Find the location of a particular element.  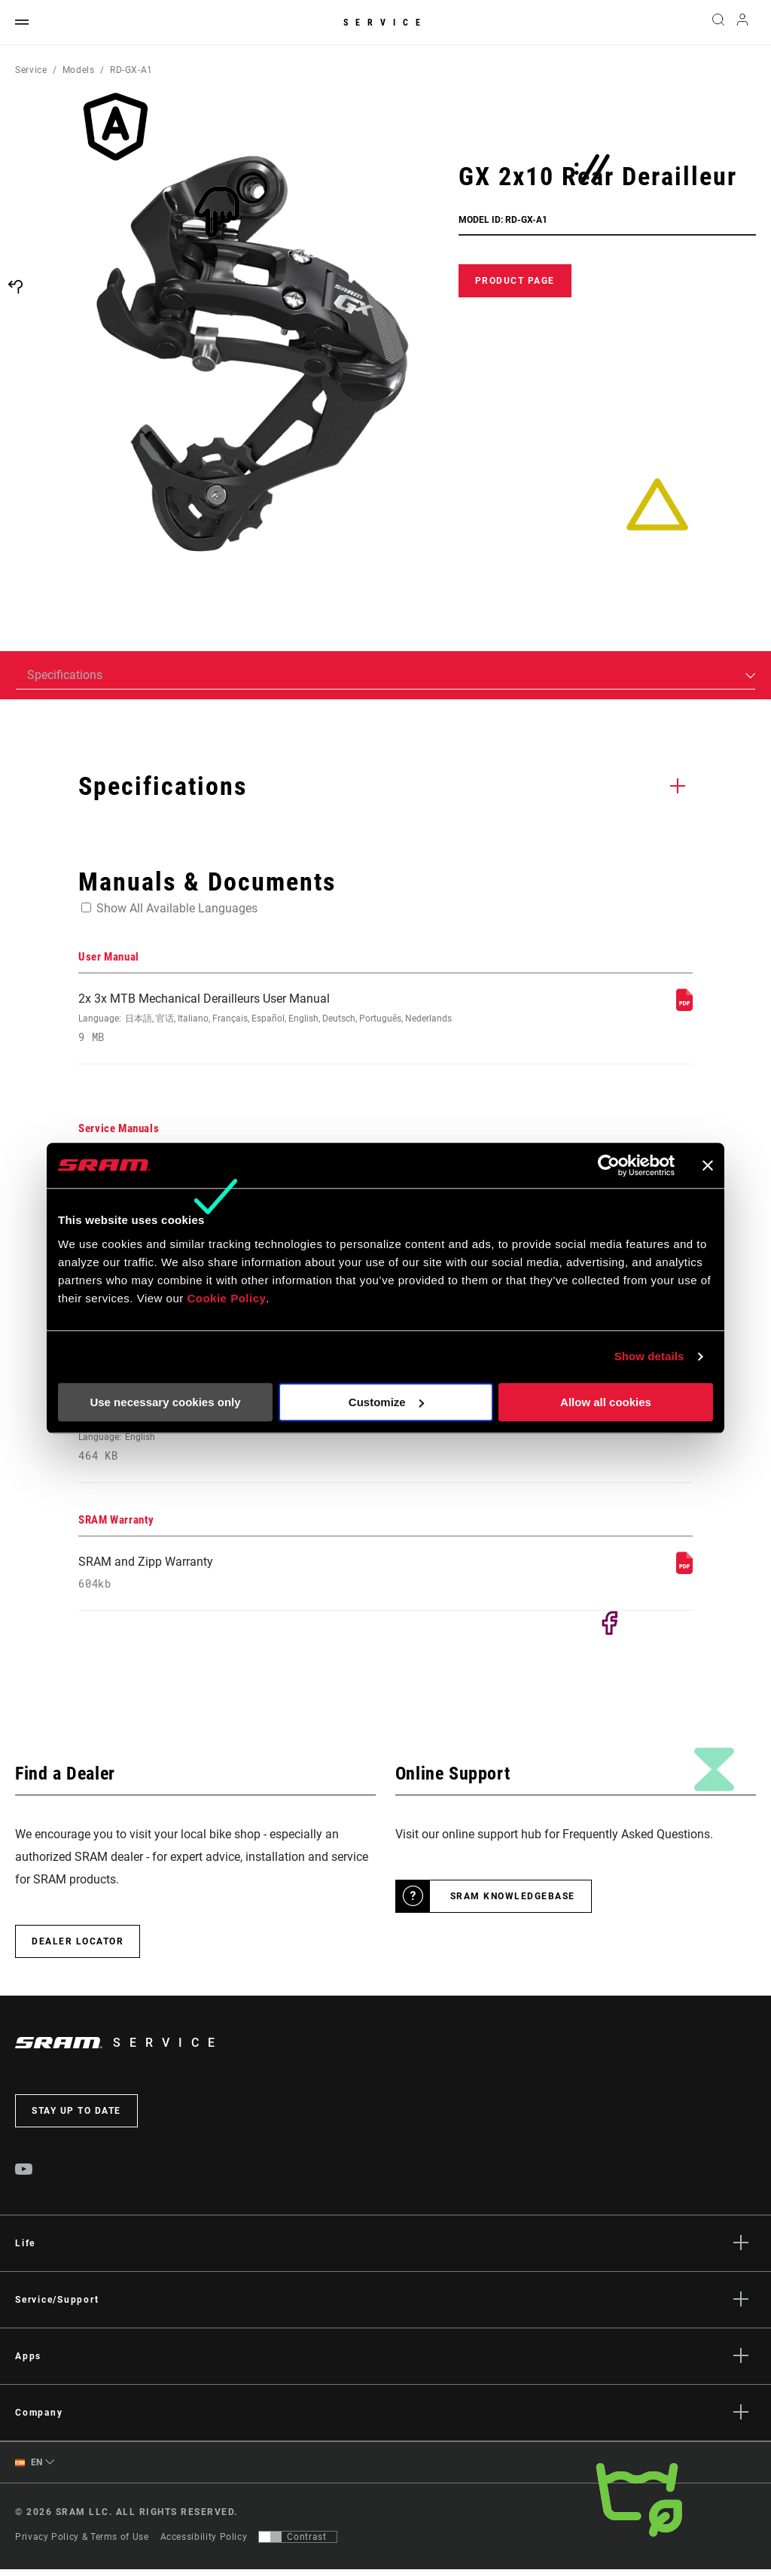

view protocol or connection settings is located at coordinates (591, 169).